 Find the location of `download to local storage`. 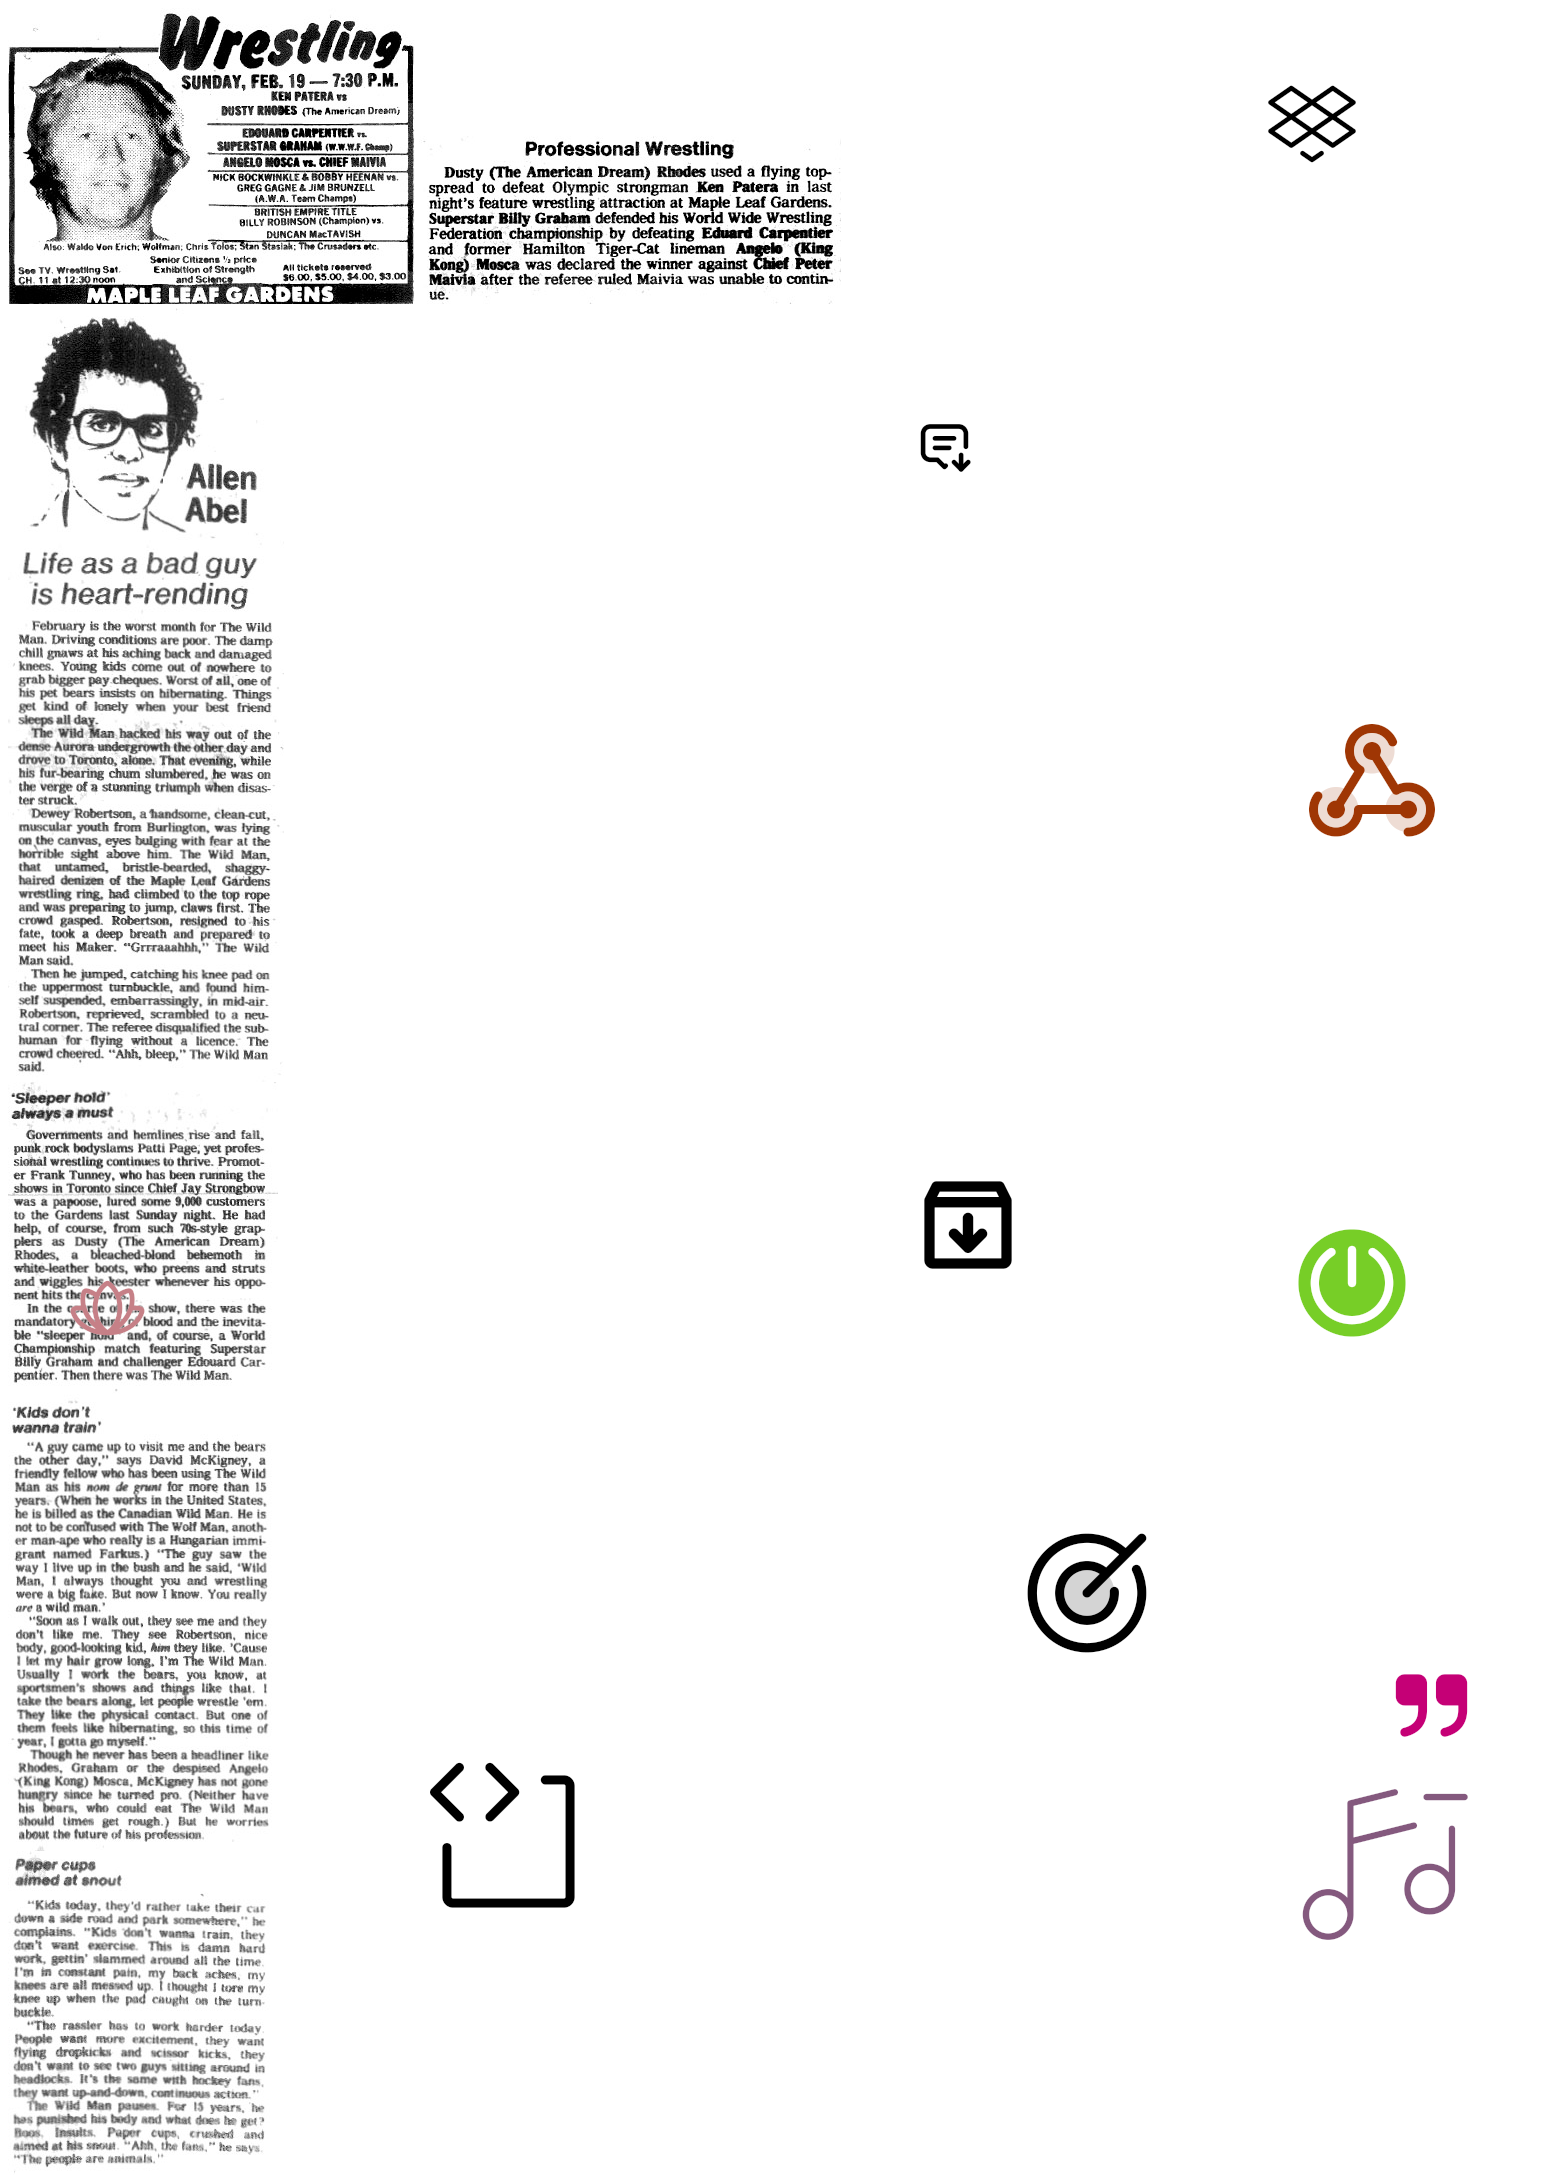

download to local storage is located at coordinates (968, 1225).